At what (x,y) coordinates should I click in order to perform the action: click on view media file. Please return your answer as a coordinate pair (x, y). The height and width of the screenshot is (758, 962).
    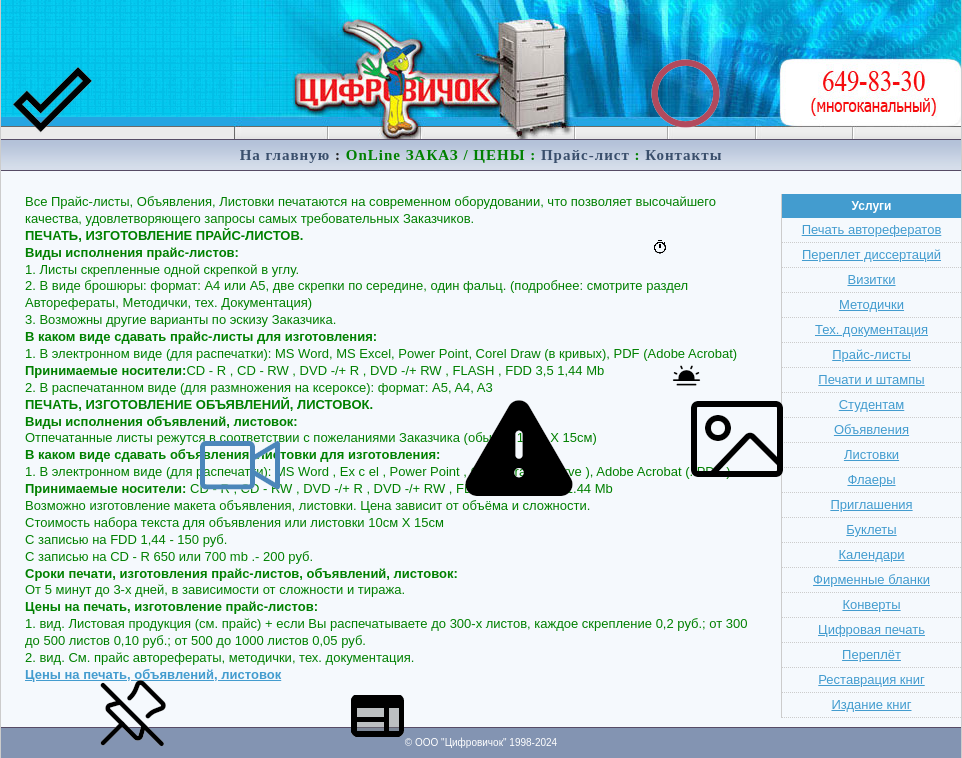
    Looking at the image, I should click on (737, 439).